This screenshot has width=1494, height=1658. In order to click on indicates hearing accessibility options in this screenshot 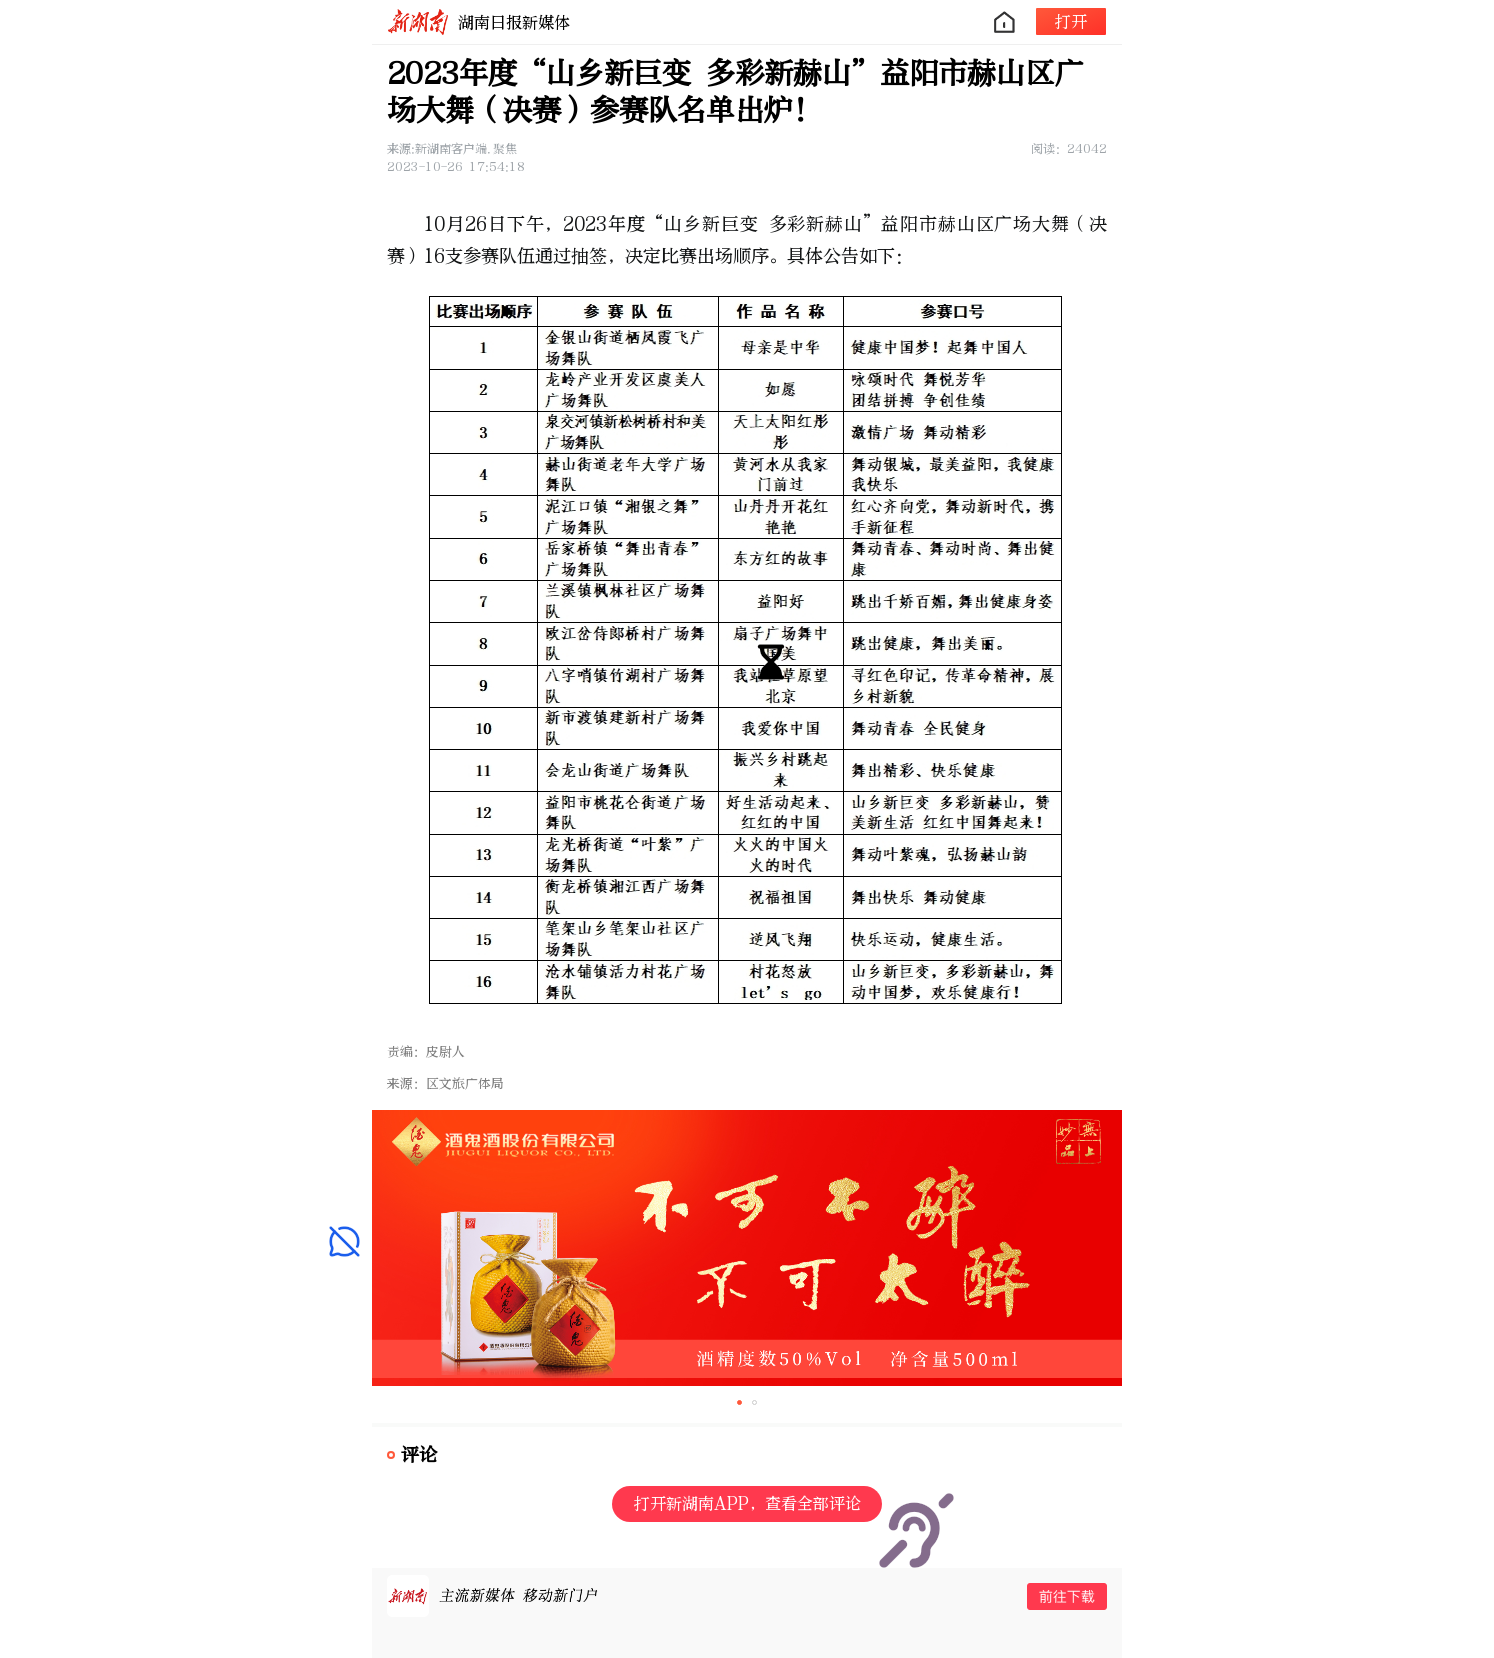, I will do `click(916, 1530)`.